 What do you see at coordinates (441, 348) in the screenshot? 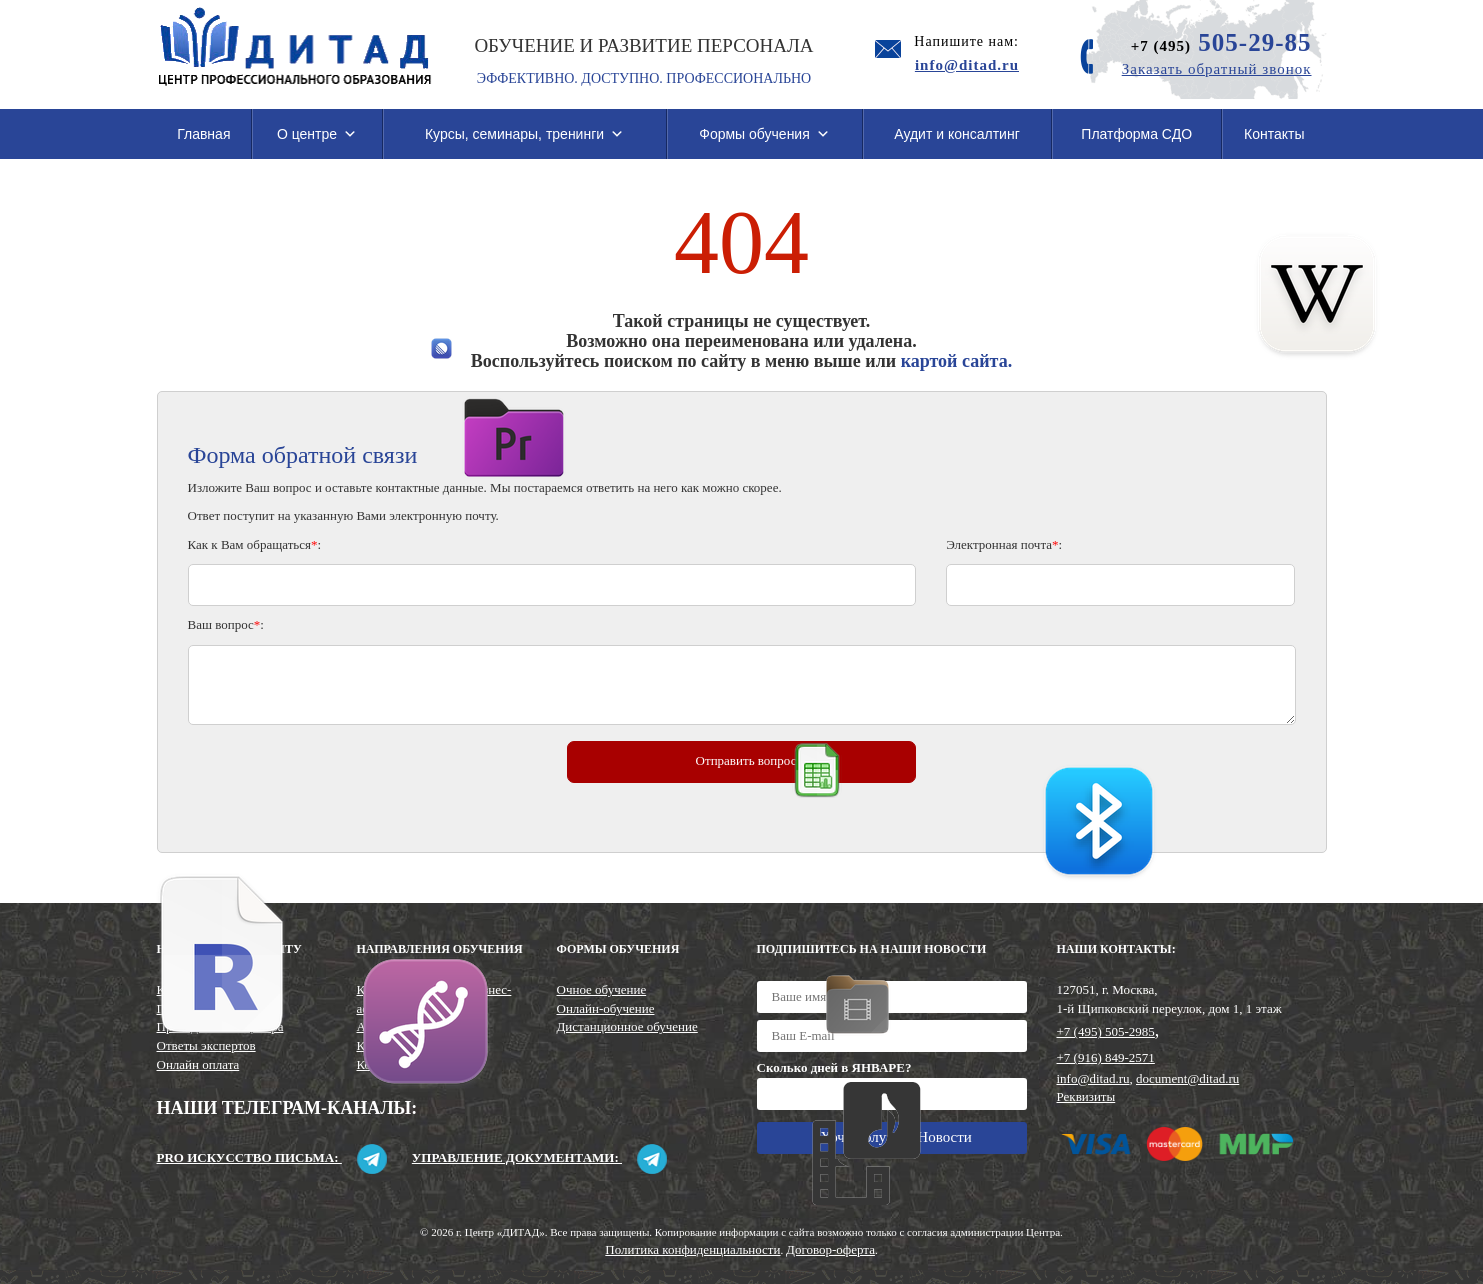
I see `open the Linear app` at bounding box center [441, 348].